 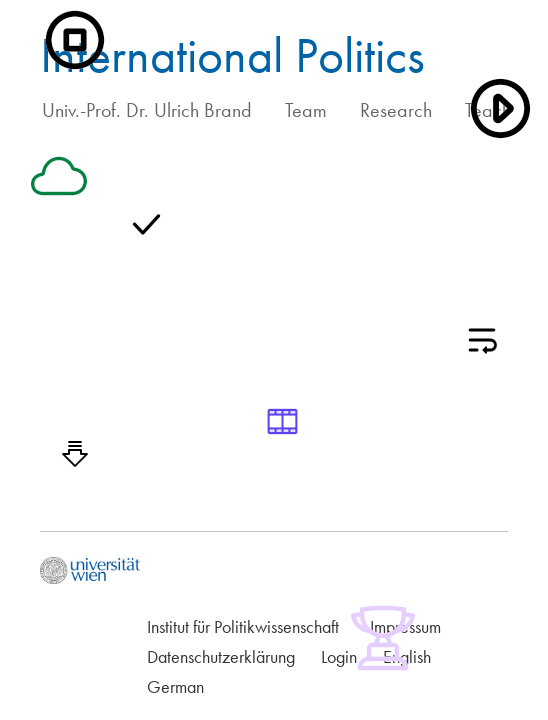 I want to click on confirm or submit an action, so click(x=146, y=224).